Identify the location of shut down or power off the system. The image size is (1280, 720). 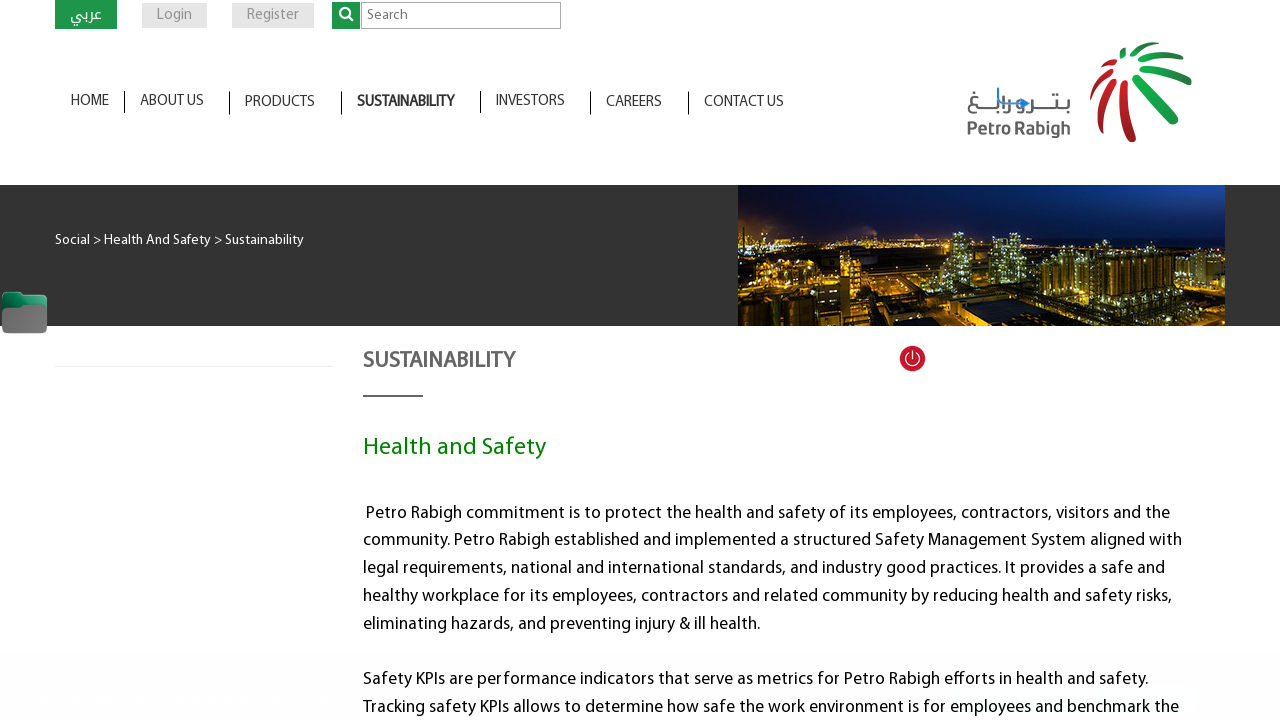
(912, 358).